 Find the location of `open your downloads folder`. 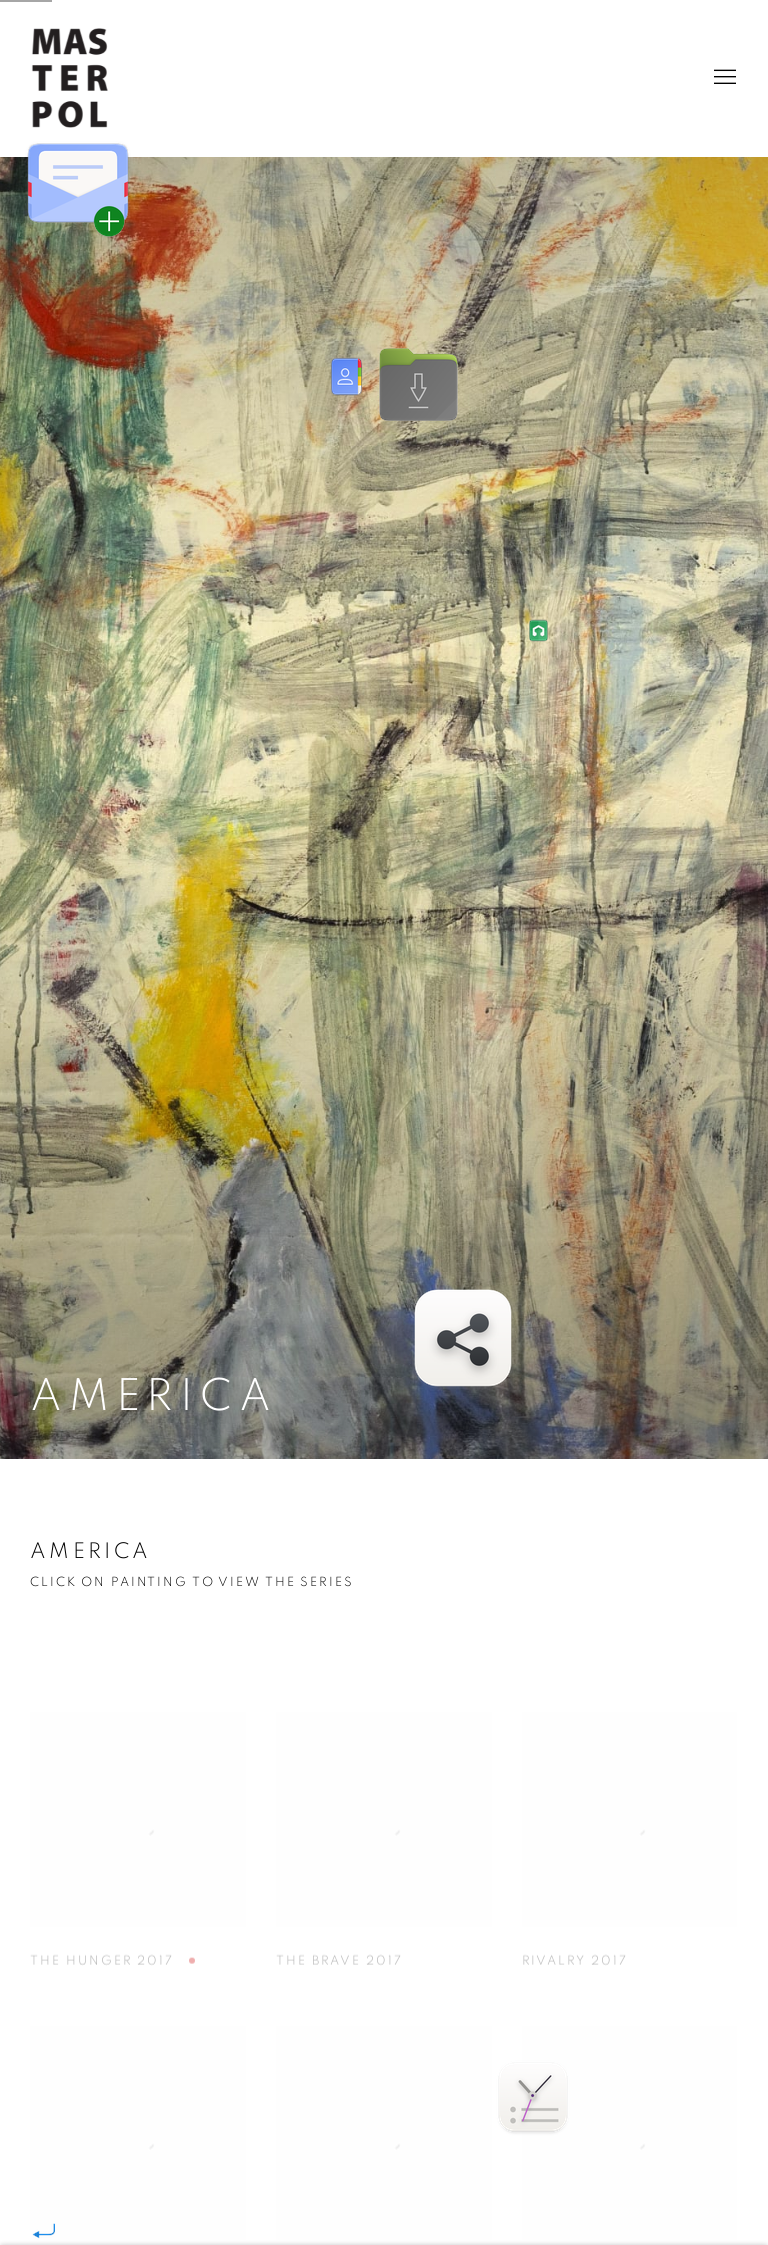

open your downloads folder is located at coordinates (418, 384).